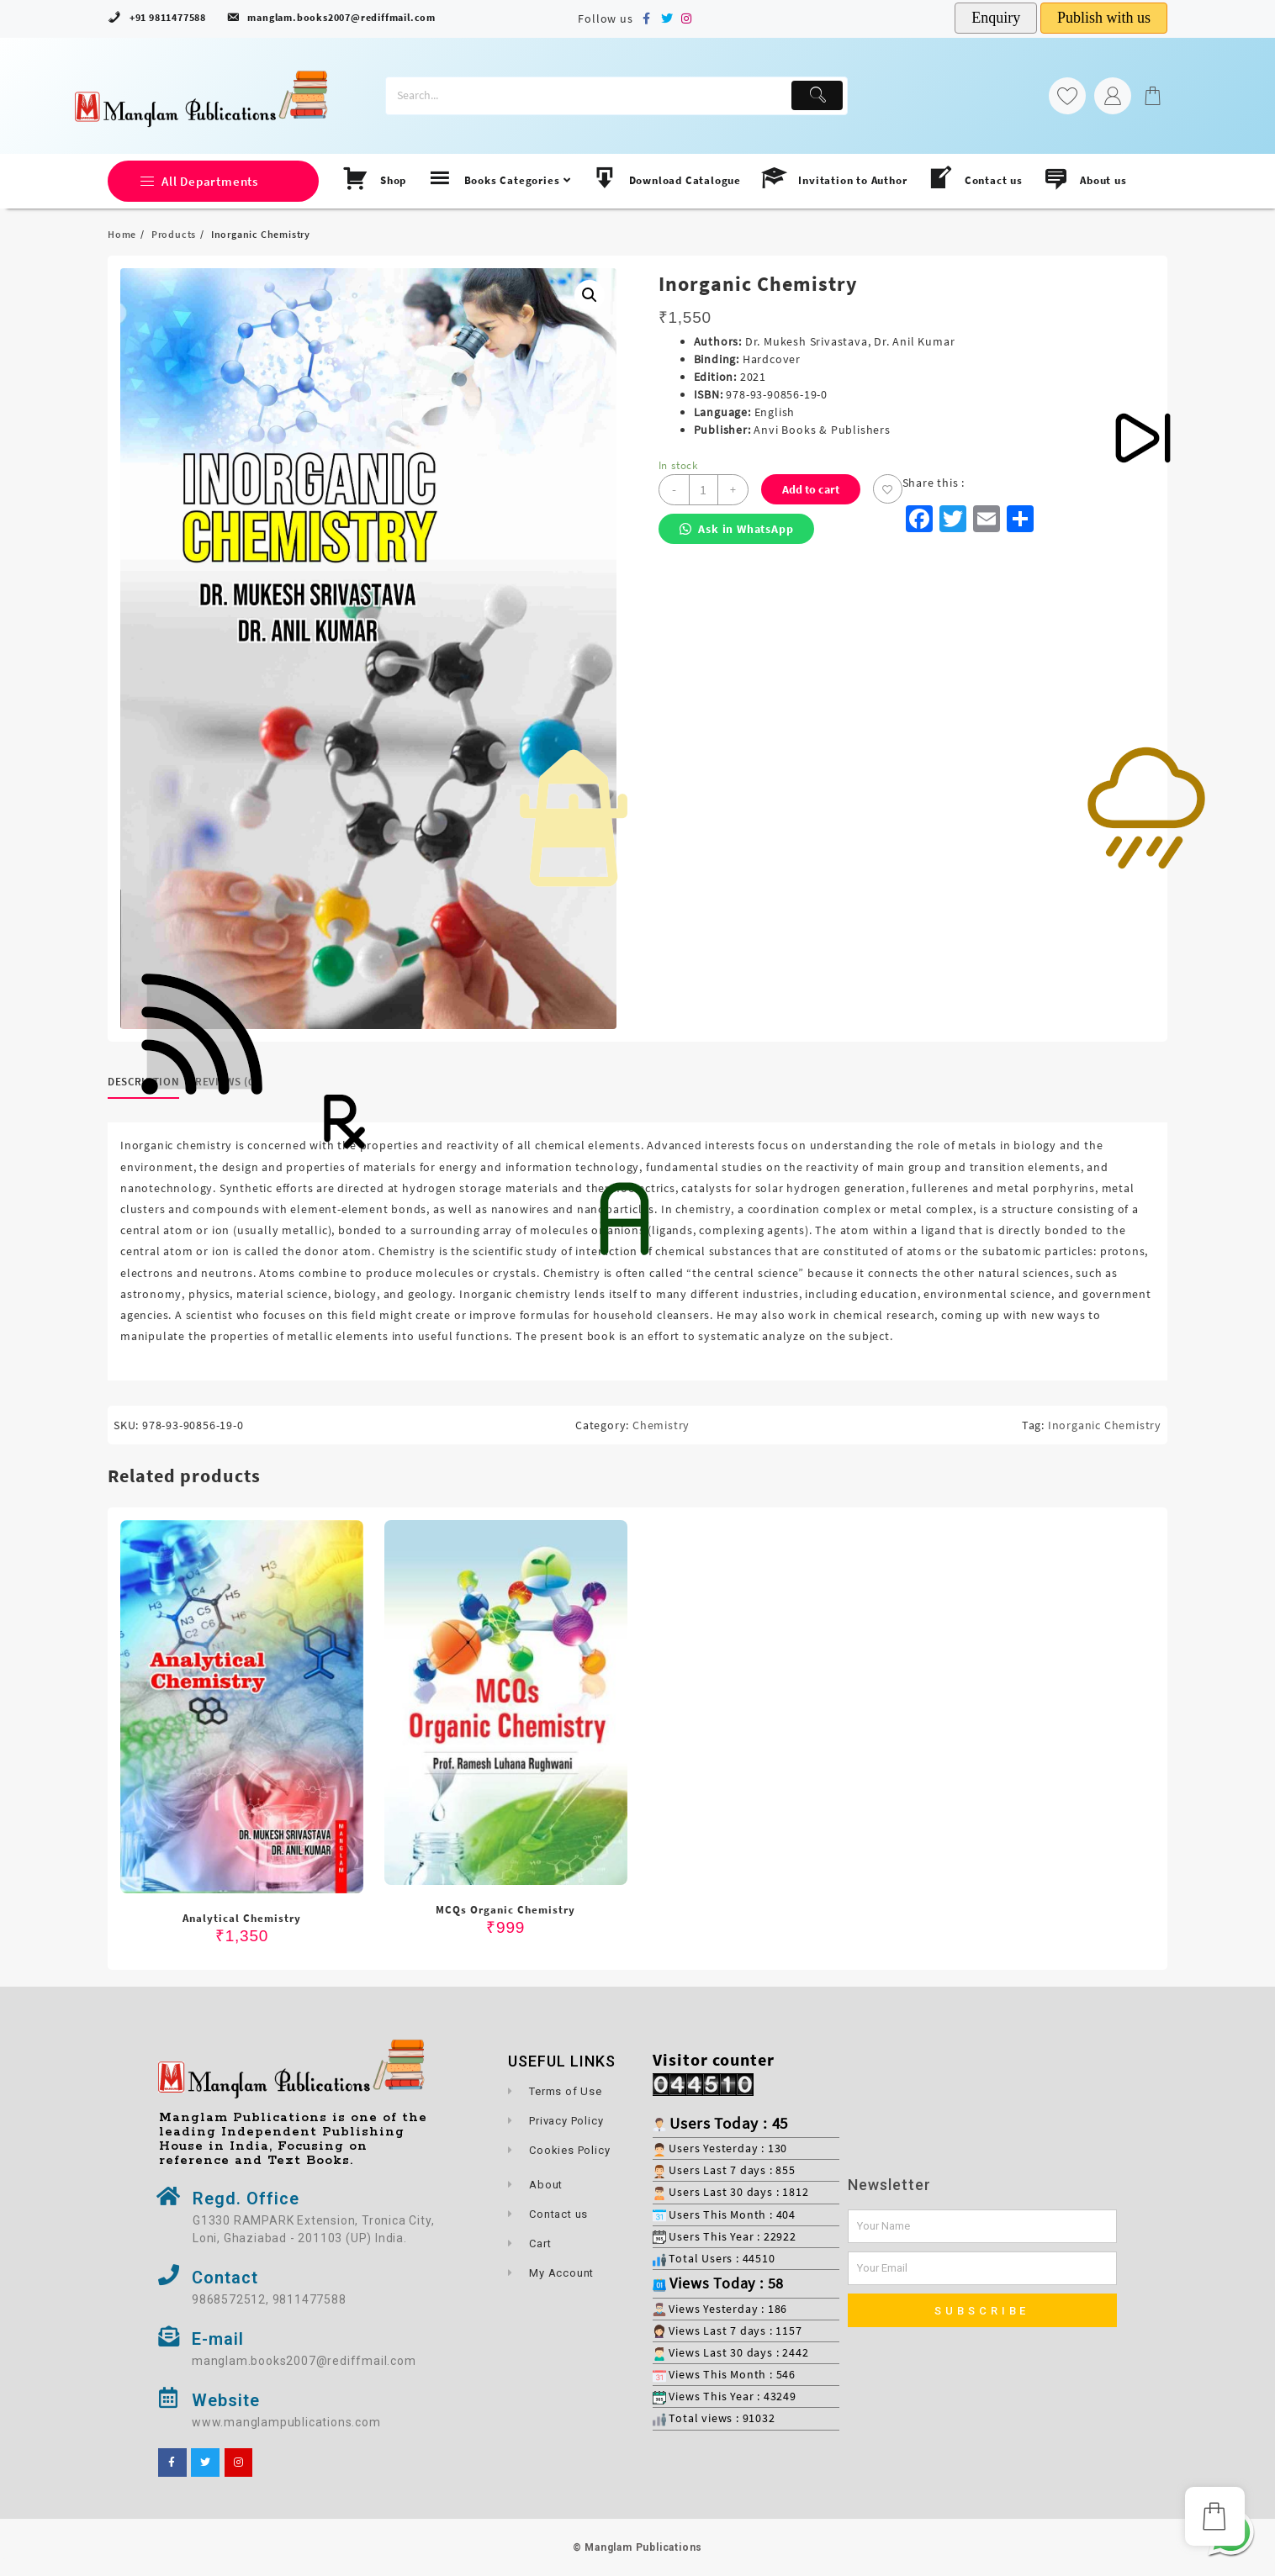  I want to click on access website accessibility or guidance features, so click(574, 823).